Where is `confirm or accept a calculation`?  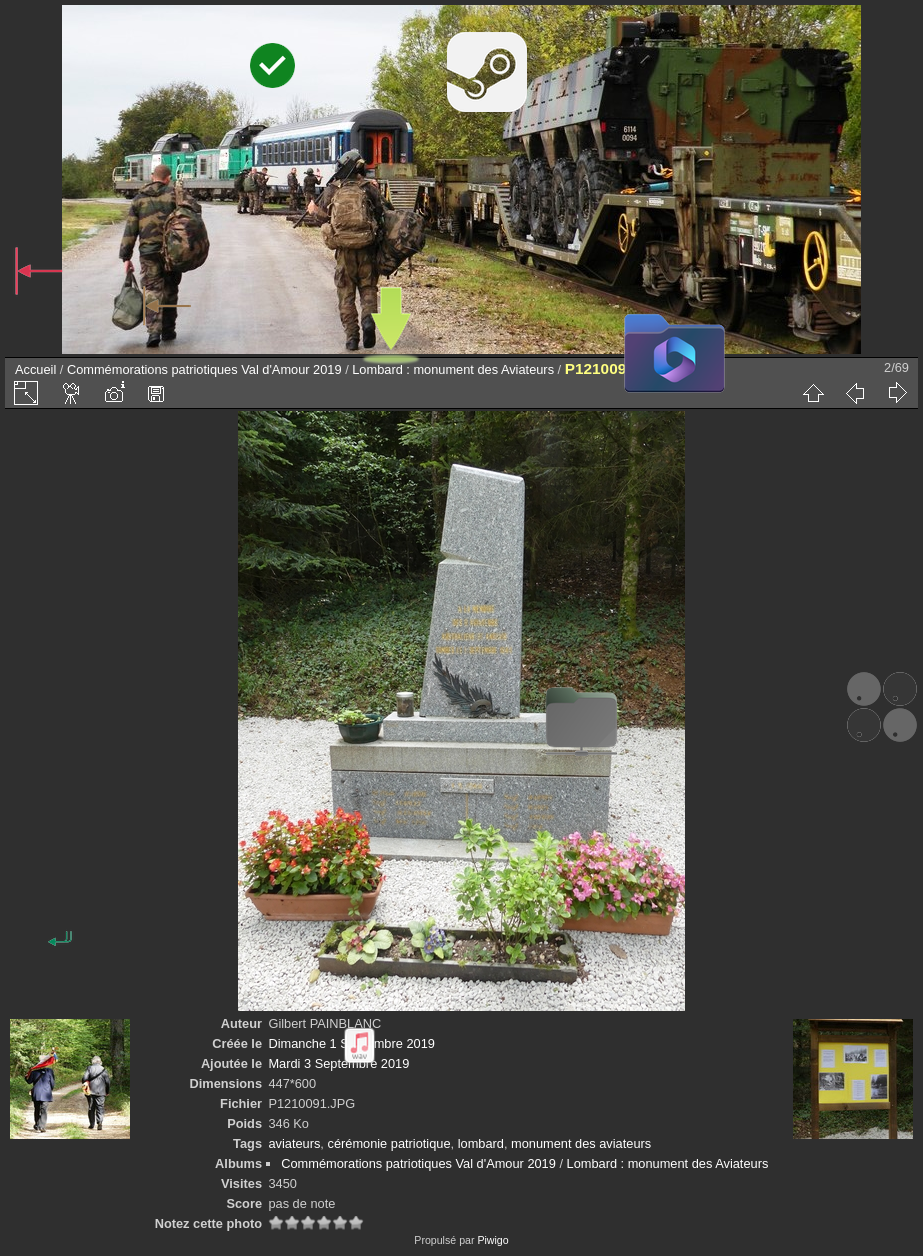 confirm or accept a calculation is located at coordinates (272, 65).